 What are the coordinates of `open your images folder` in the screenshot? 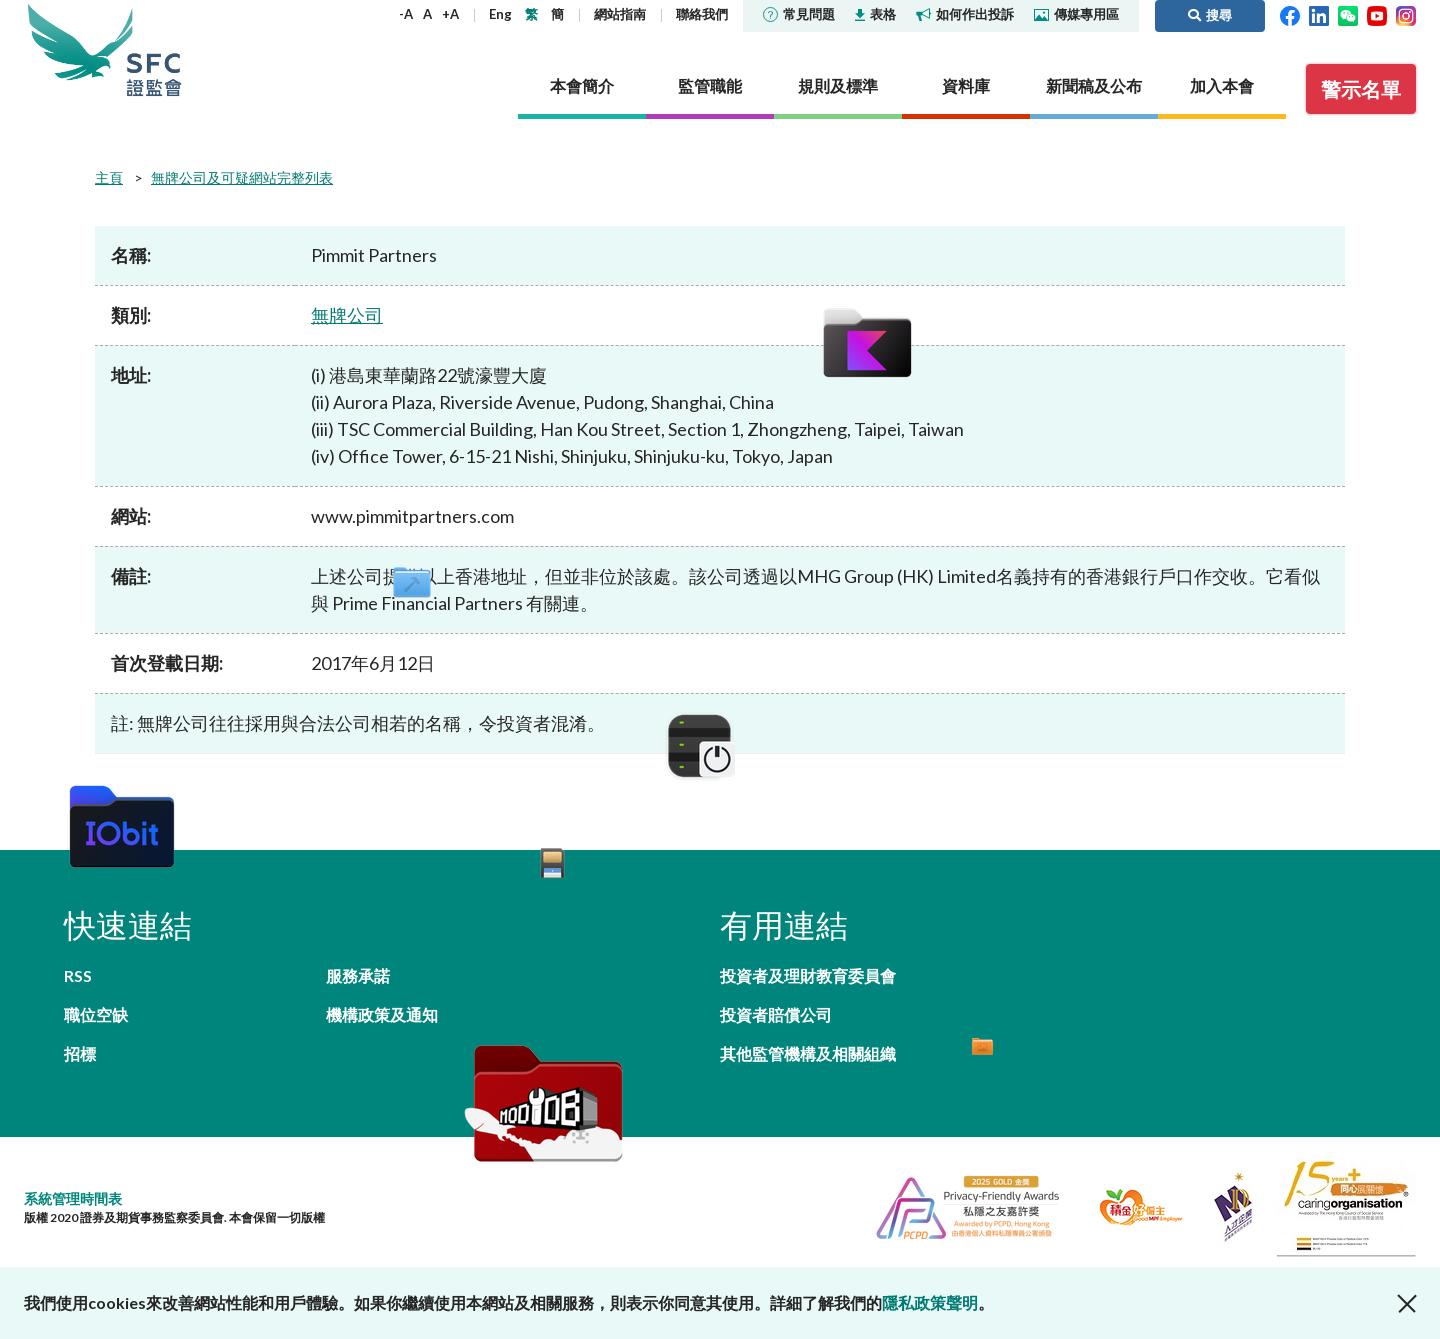 It's located at (982, 1046).